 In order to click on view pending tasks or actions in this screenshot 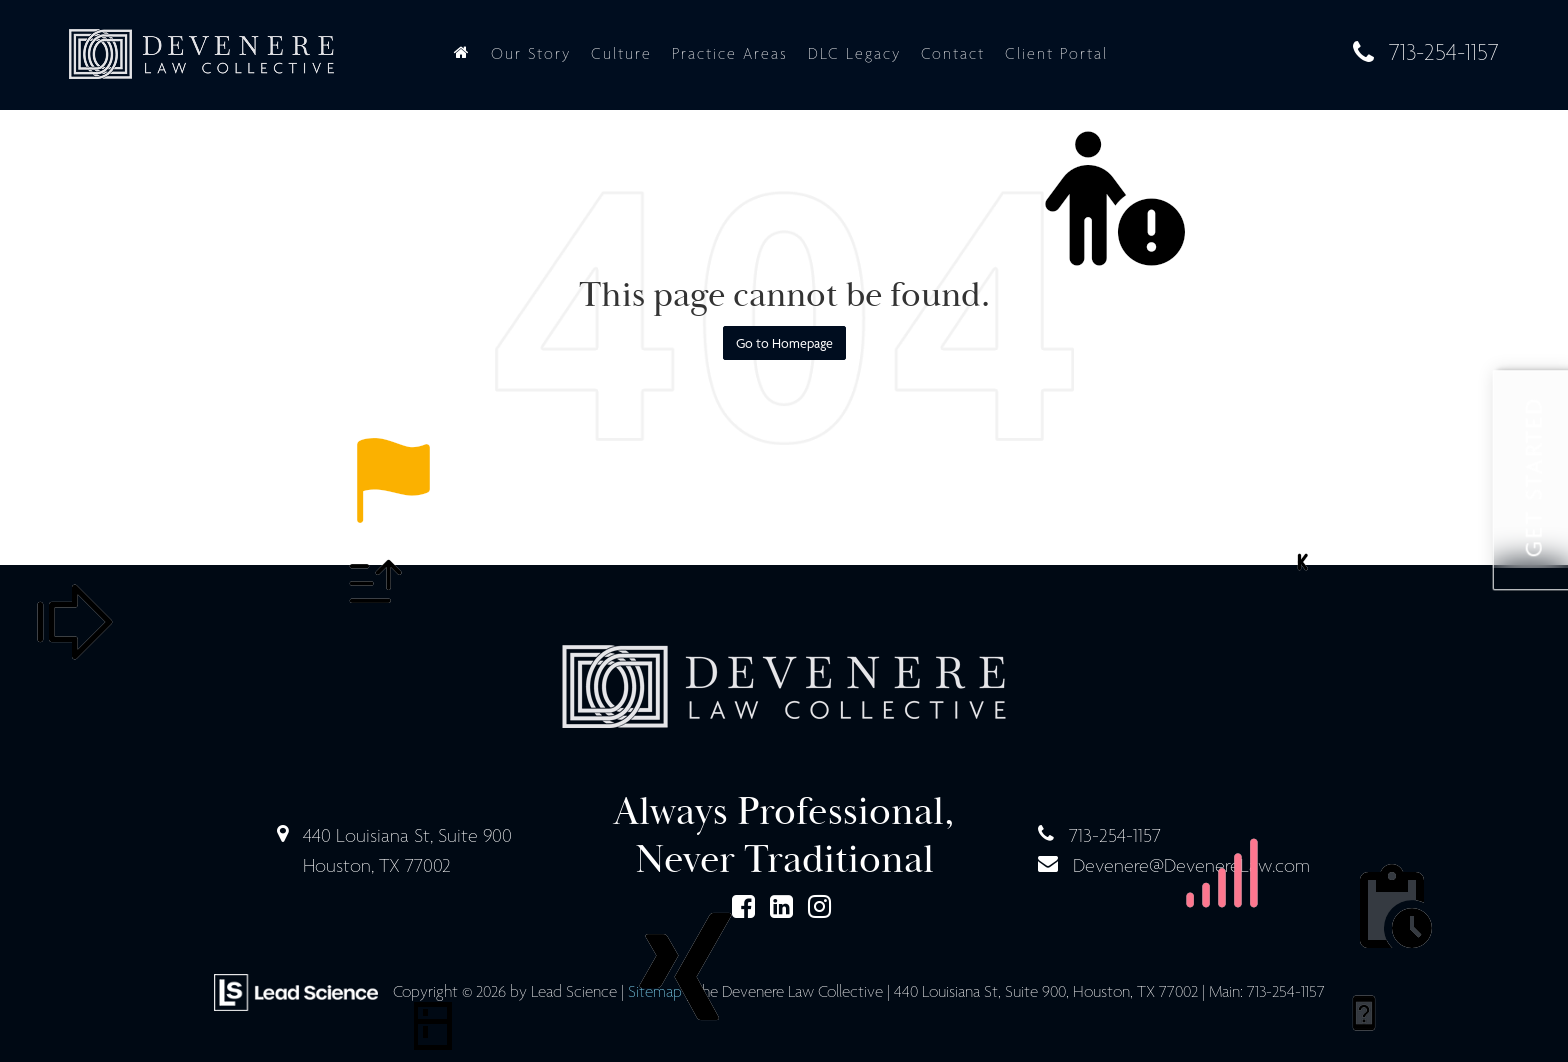, I will do `click(1392, 908)`.